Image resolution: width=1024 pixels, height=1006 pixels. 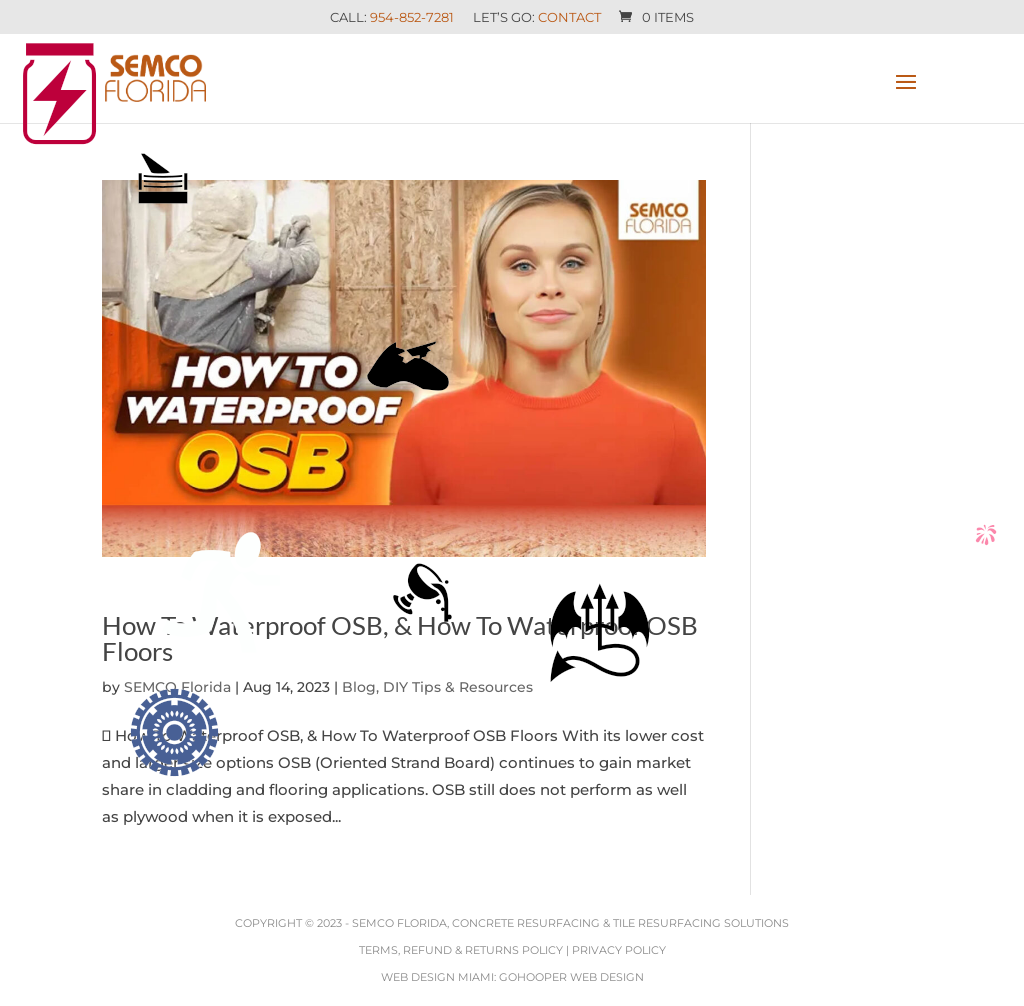 I want to click on view black sea region on map, so click(x=408, y=366).